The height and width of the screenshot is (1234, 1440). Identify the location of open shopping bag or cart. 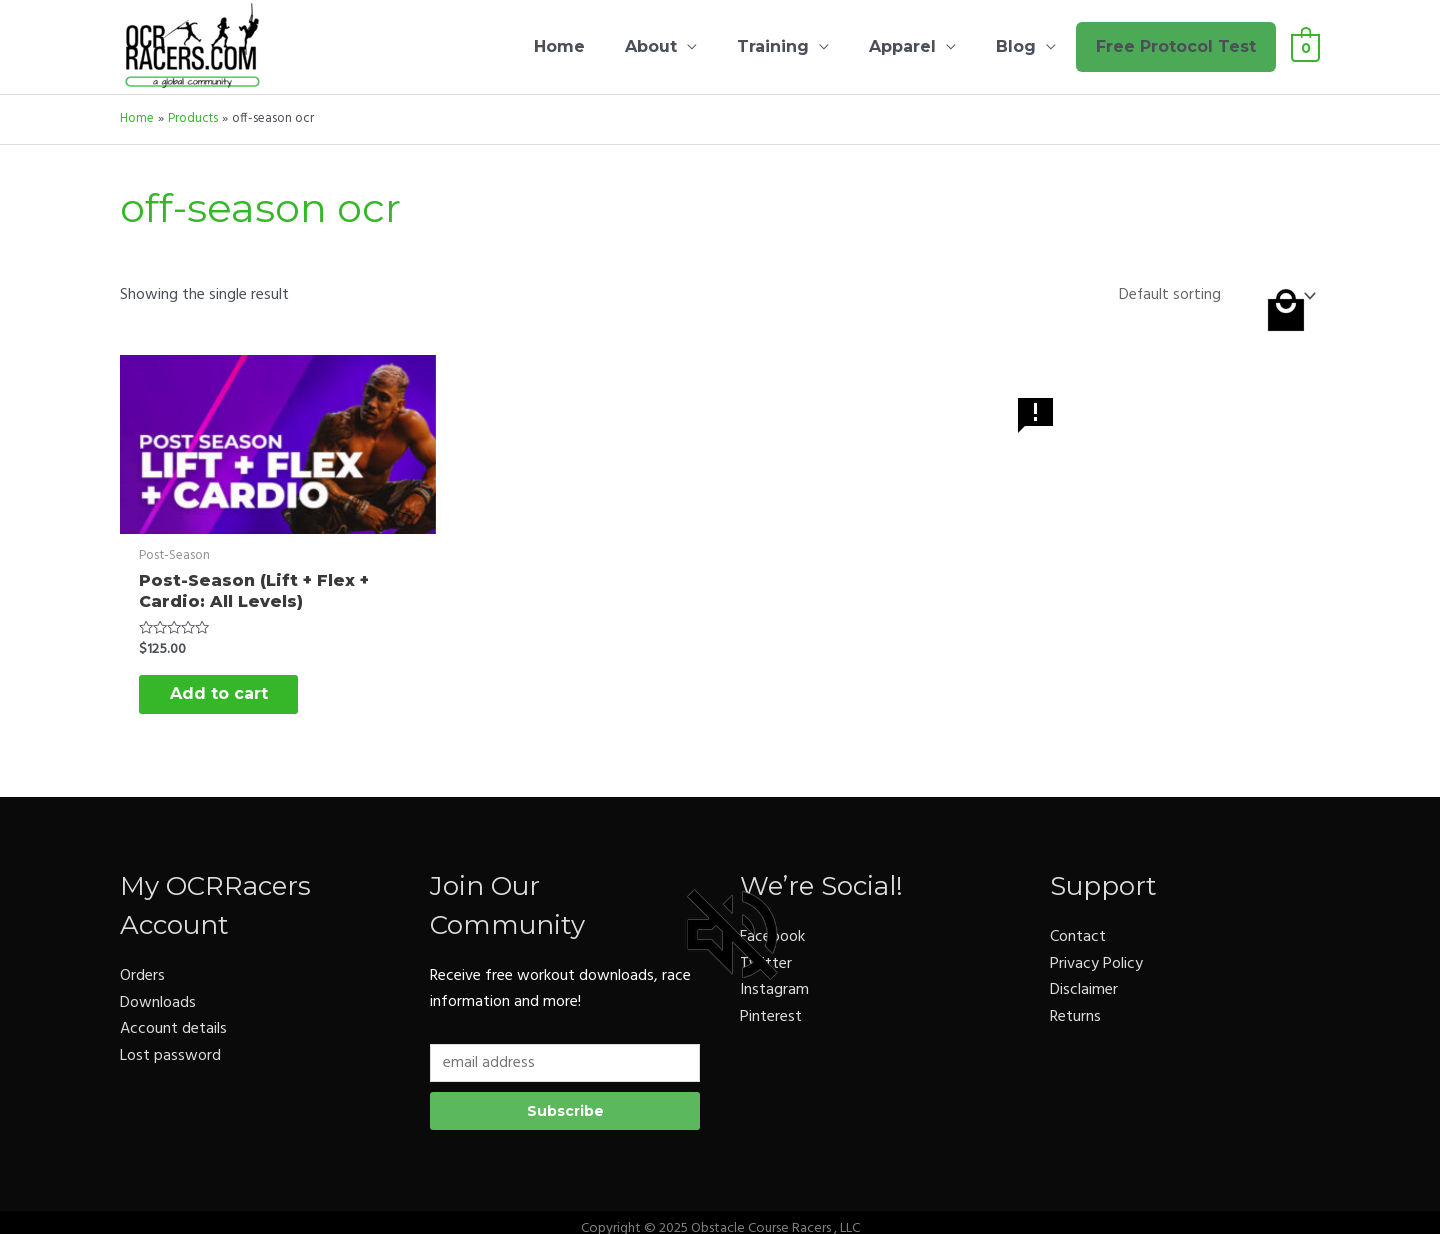
(1286, 311).